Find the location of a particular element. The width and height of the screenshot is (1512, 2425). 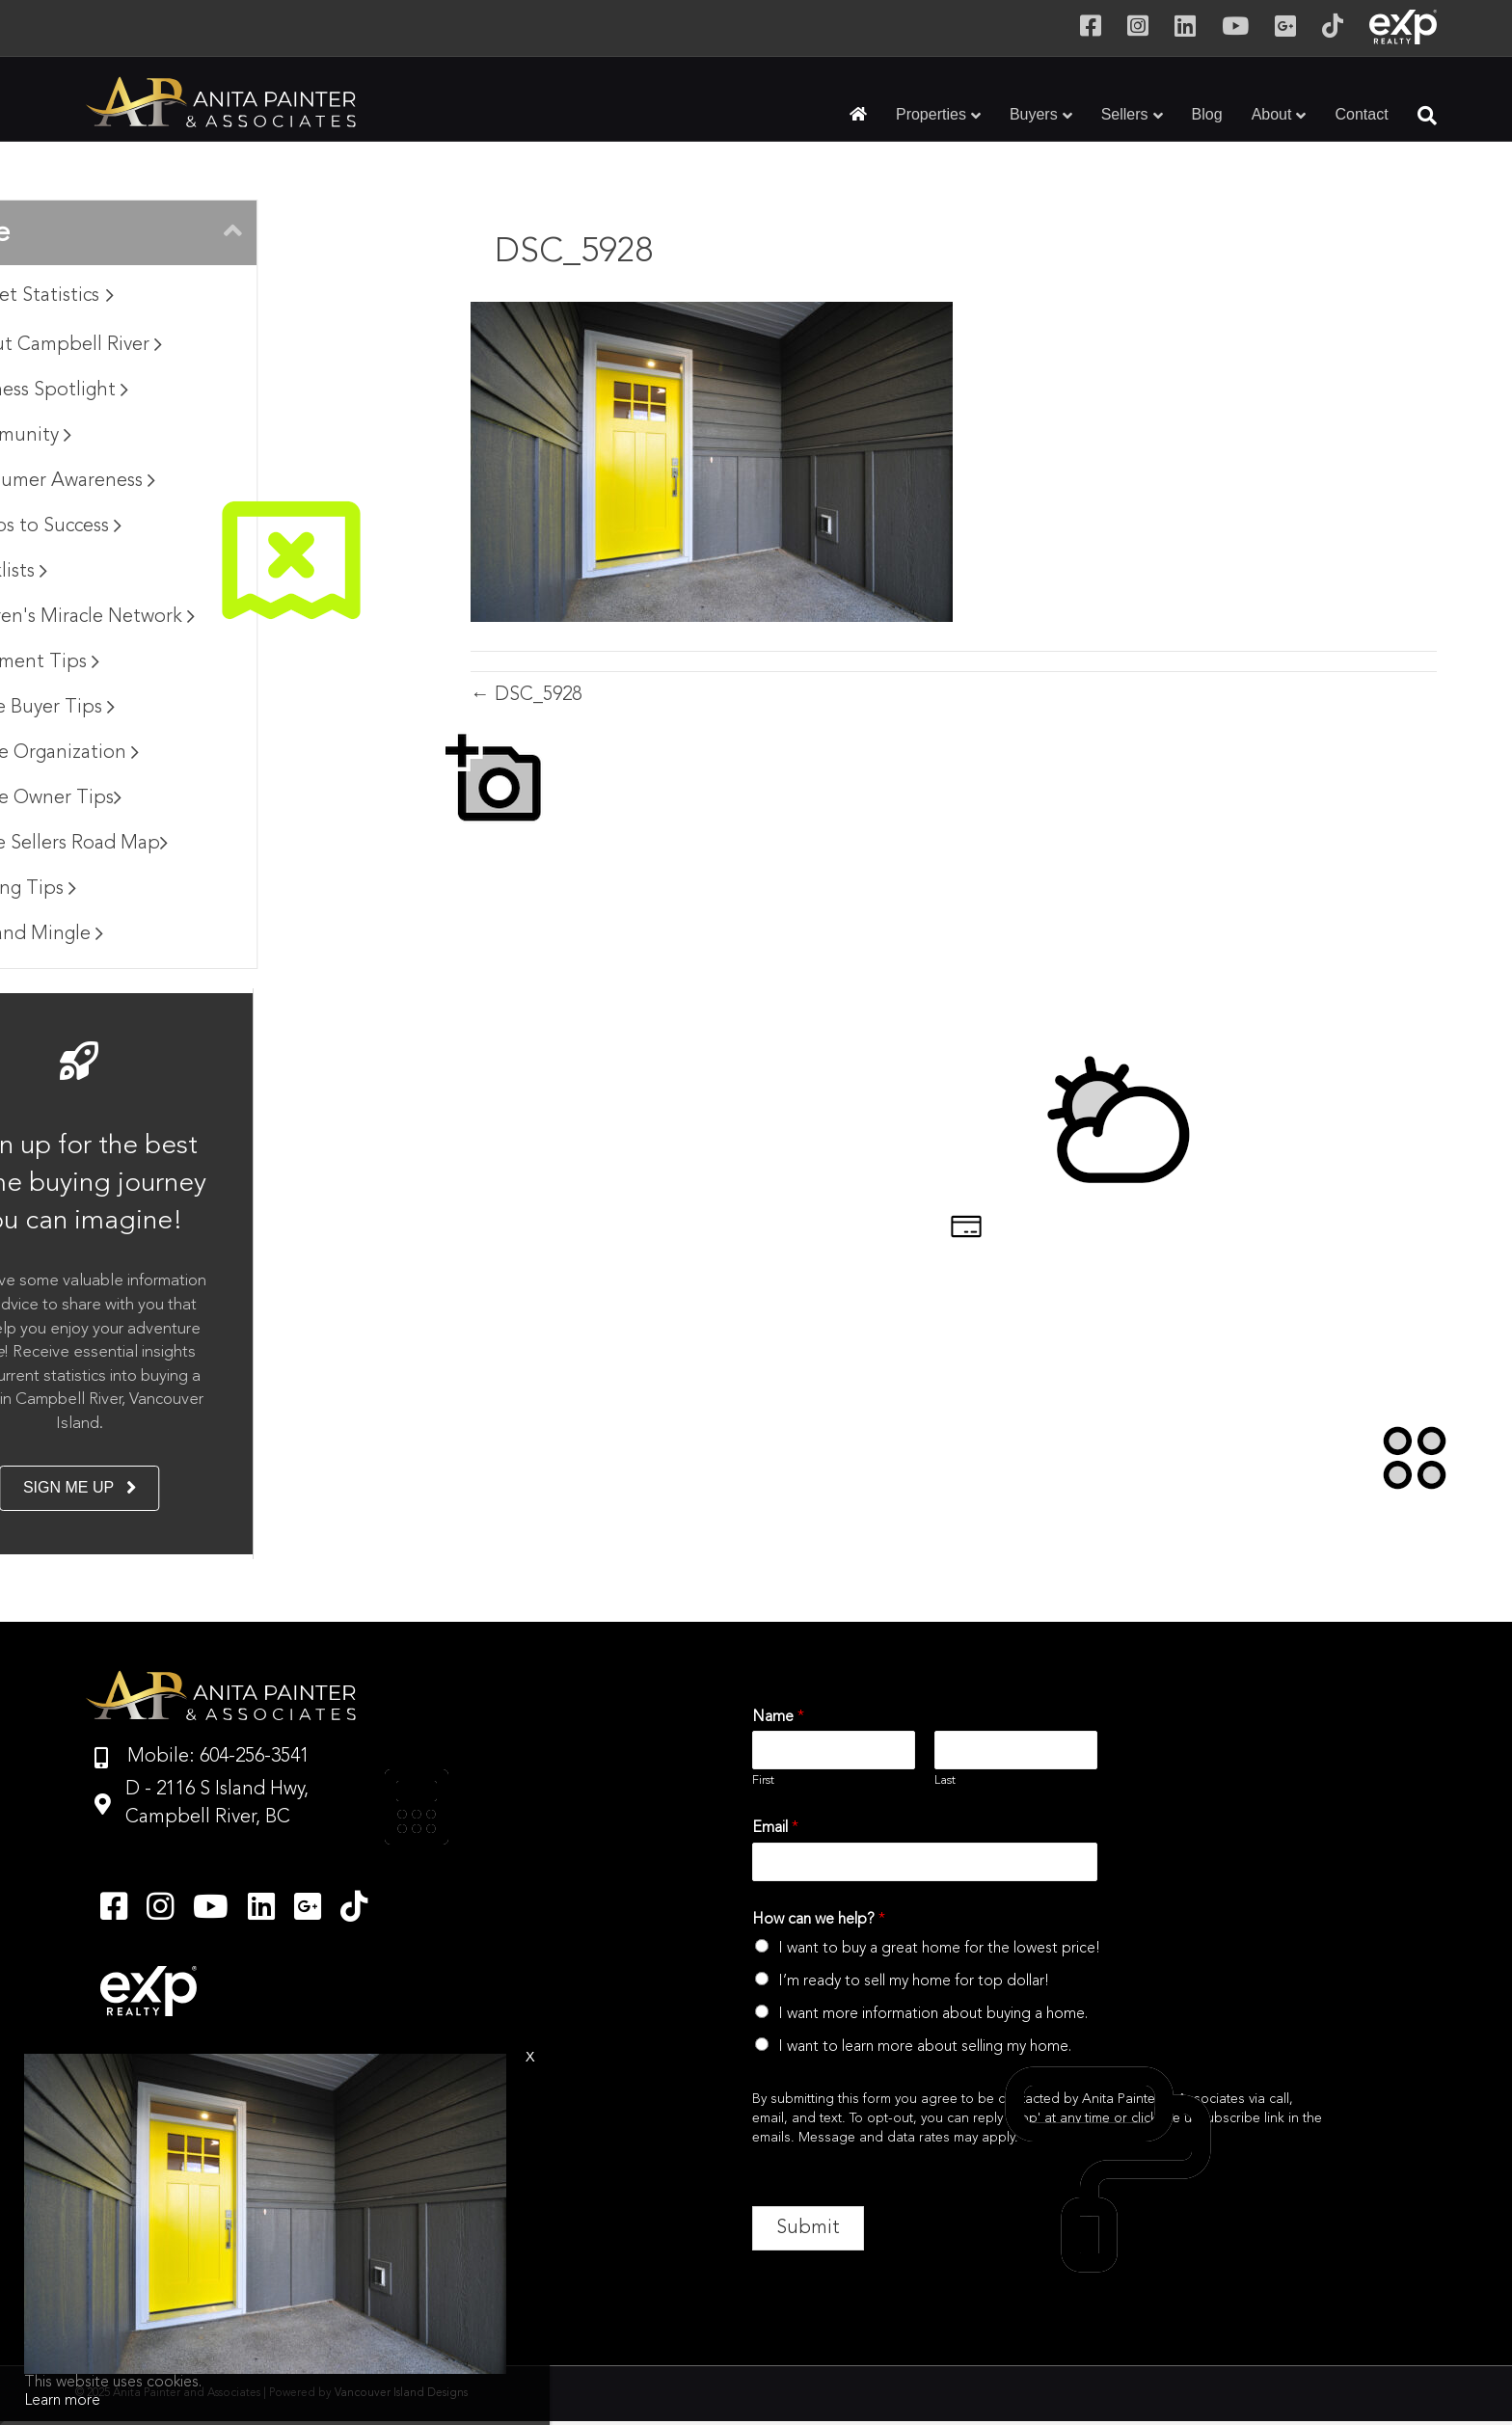

open app grid or menu is located at coordinates (1415, 1458).